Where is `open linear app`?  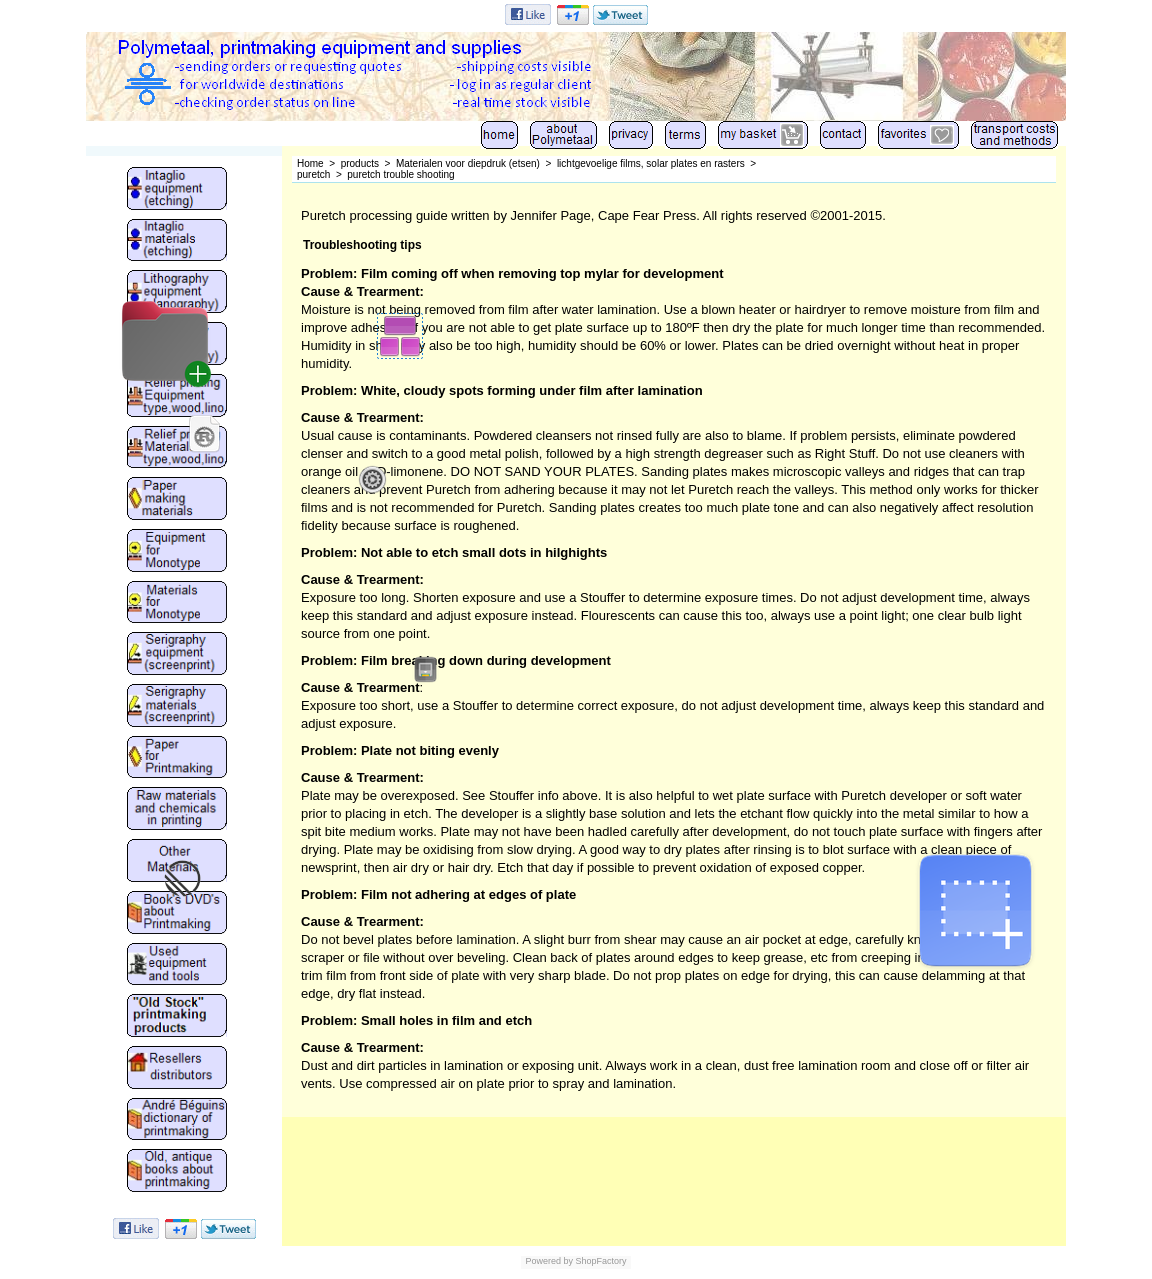
open linear app is located at coordinates (182, 878).